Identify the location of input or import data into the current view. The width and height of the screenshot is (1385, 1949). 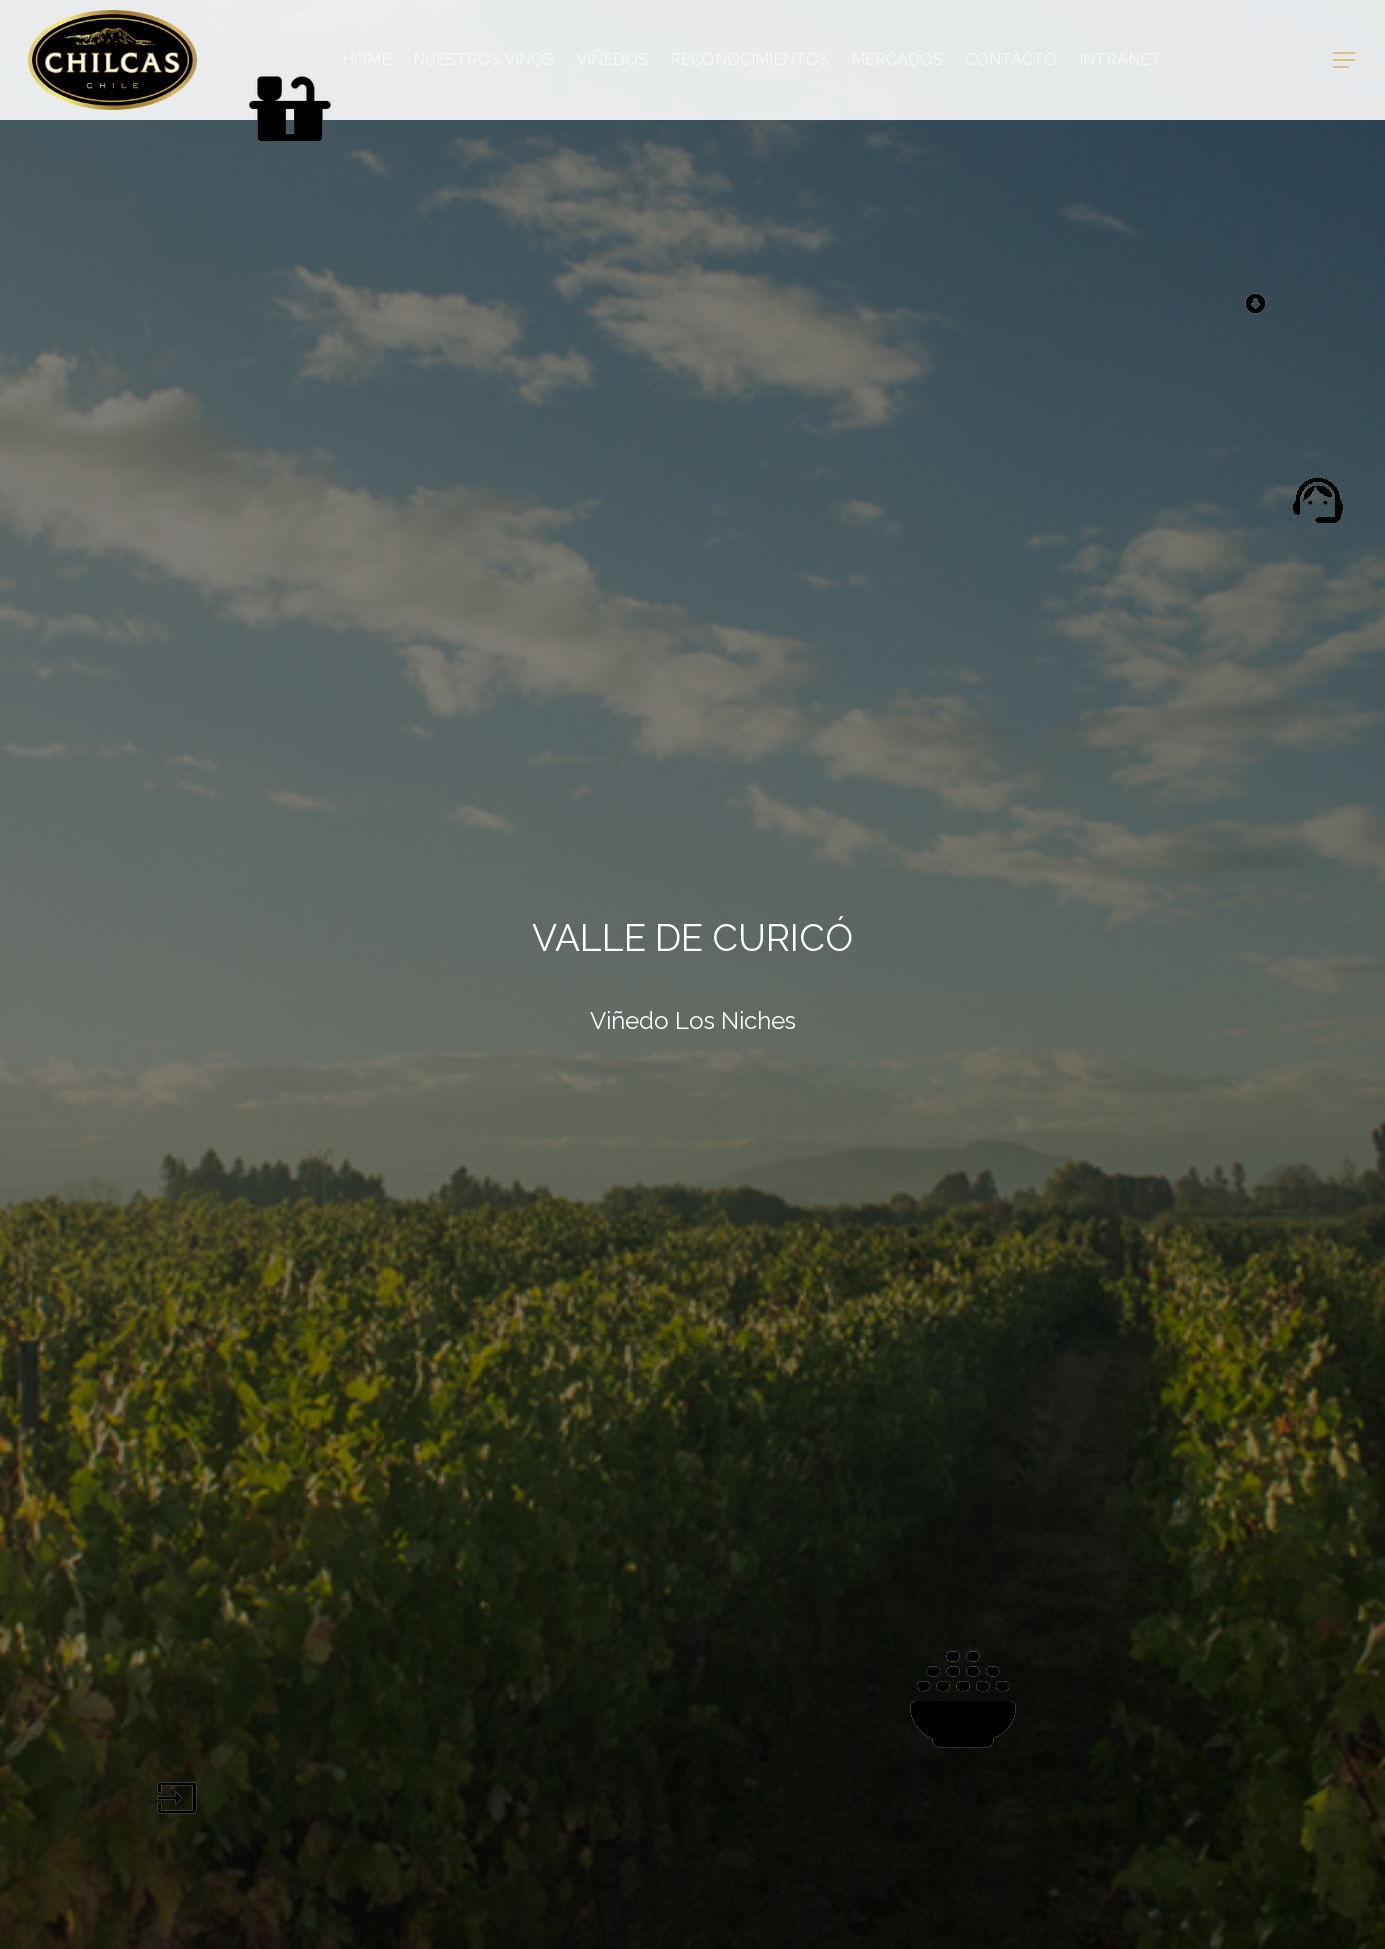
(177, 1798).